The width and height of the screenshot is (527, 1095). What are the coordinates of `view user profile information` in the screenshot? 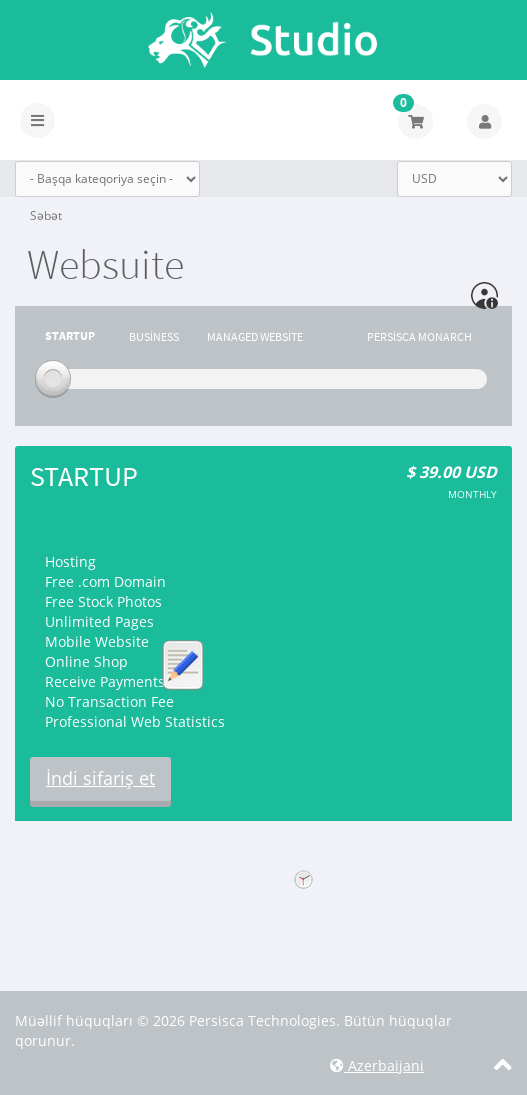 It's located at (484, 295).